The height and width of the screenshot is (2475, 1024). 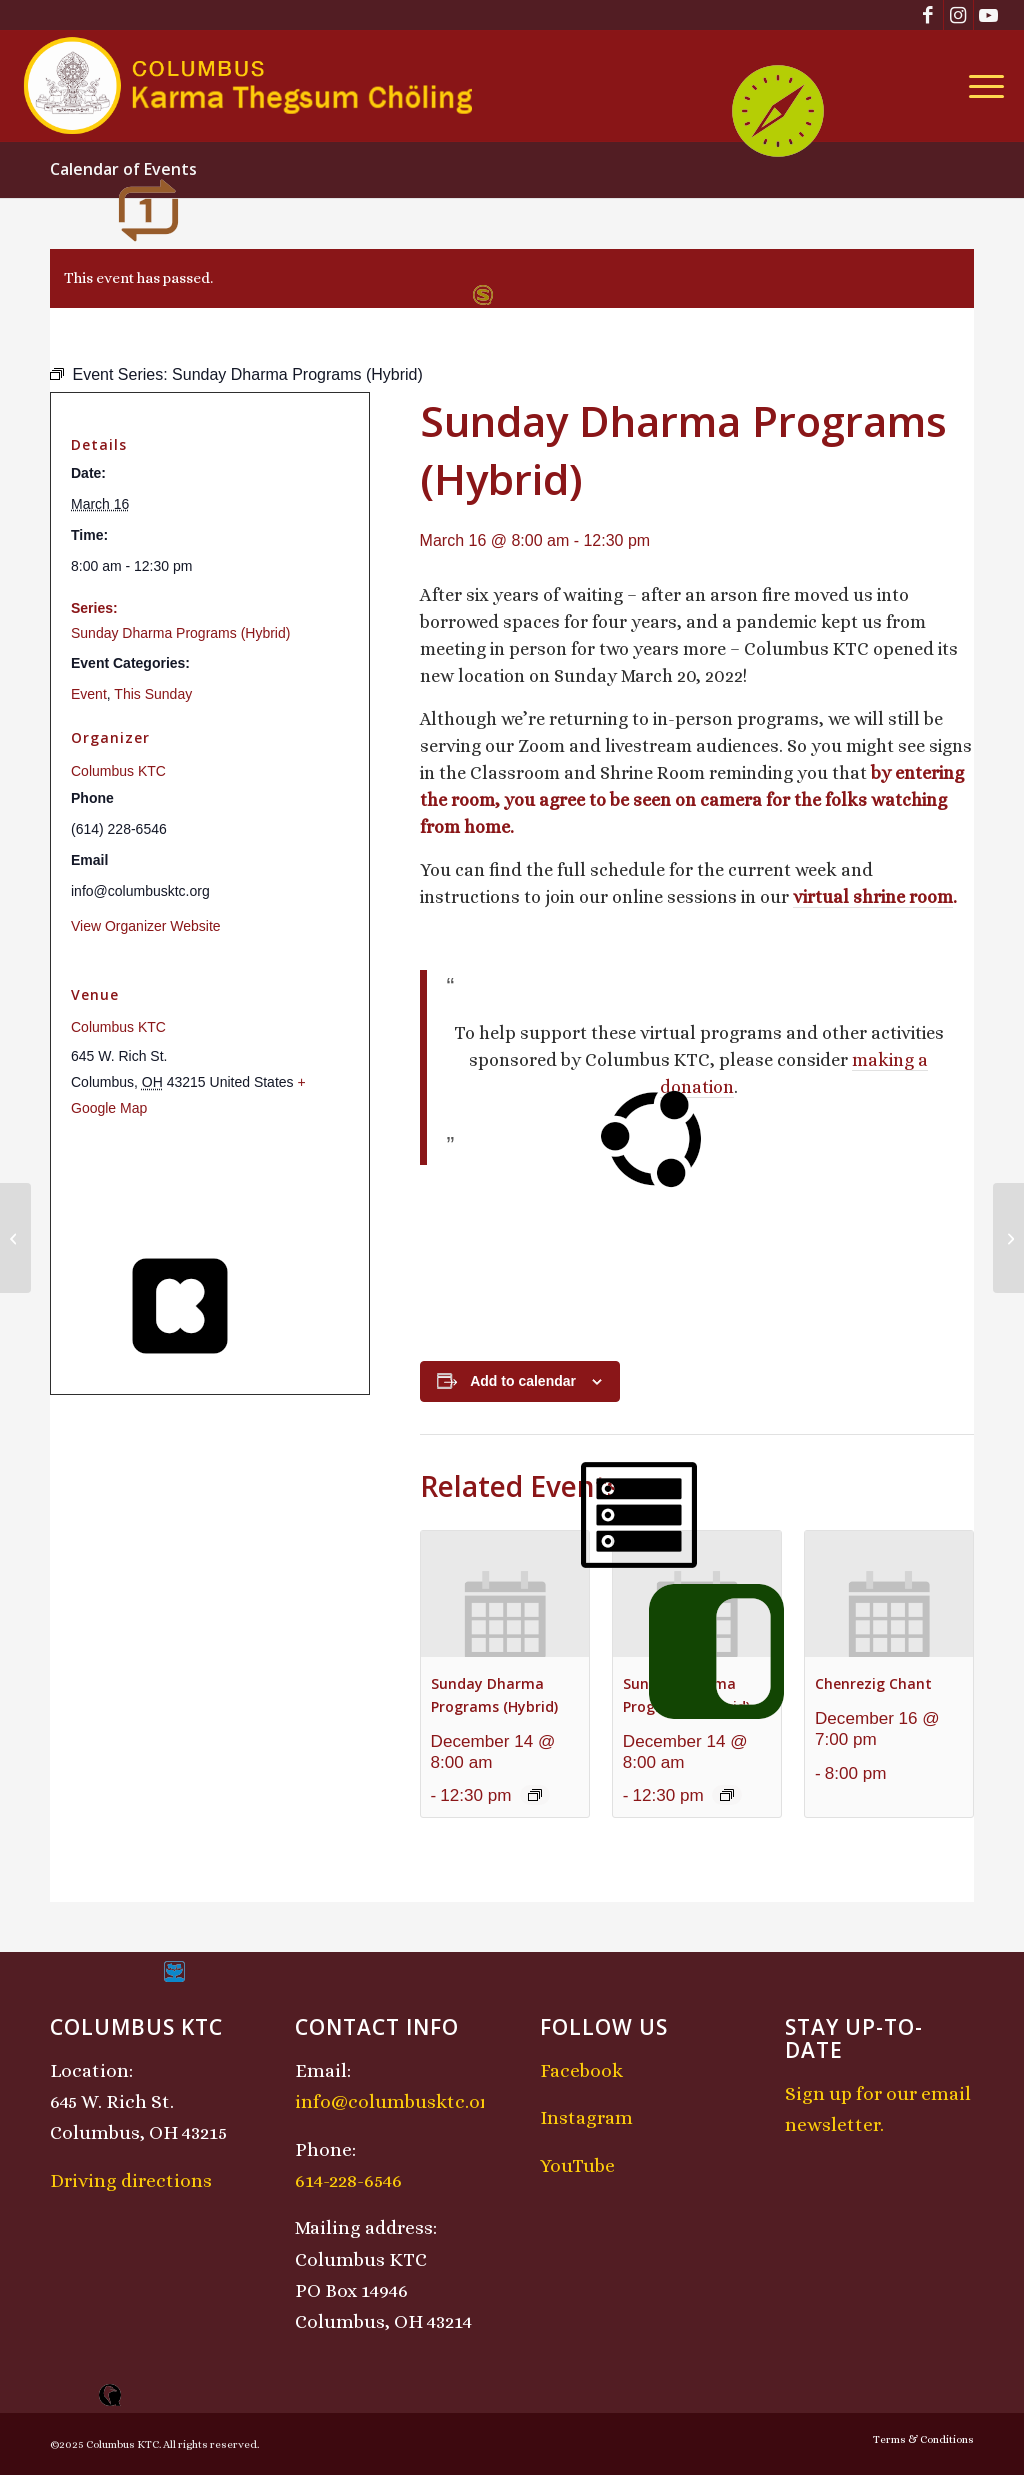 I want to click on open sogou search engine, so click(x=483, y=295).